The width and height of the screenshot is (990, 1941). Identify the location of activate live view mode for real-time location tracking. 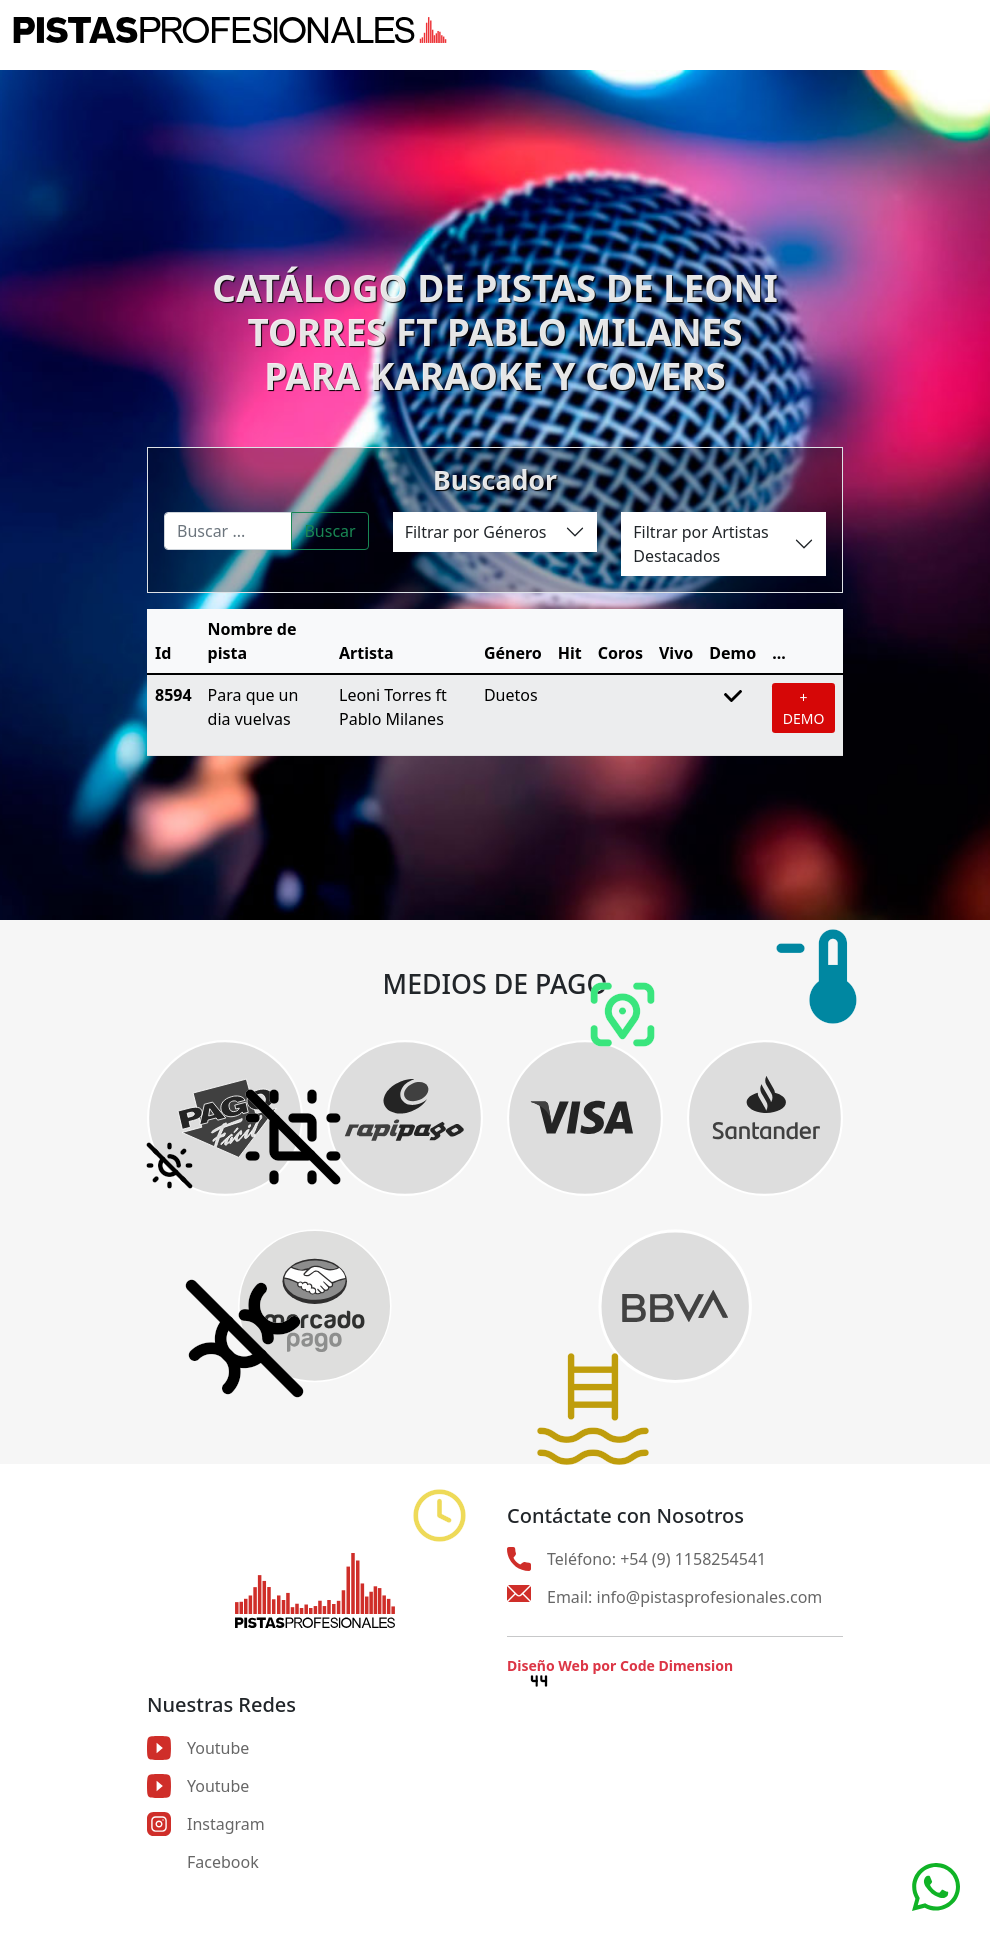
(622, 1014).